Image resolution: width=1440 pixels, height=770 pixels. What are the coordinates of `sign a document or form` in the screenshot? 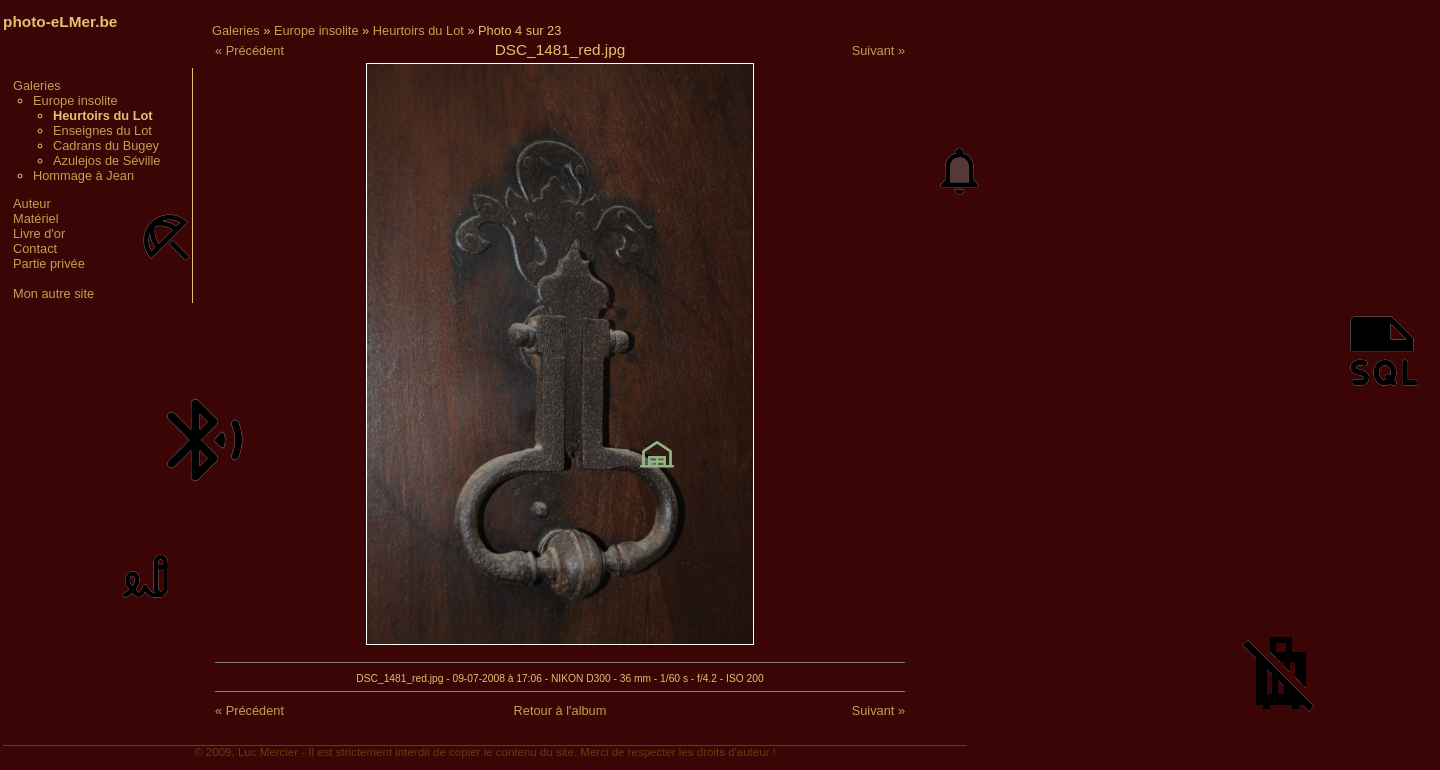 It's located at (146, 578).